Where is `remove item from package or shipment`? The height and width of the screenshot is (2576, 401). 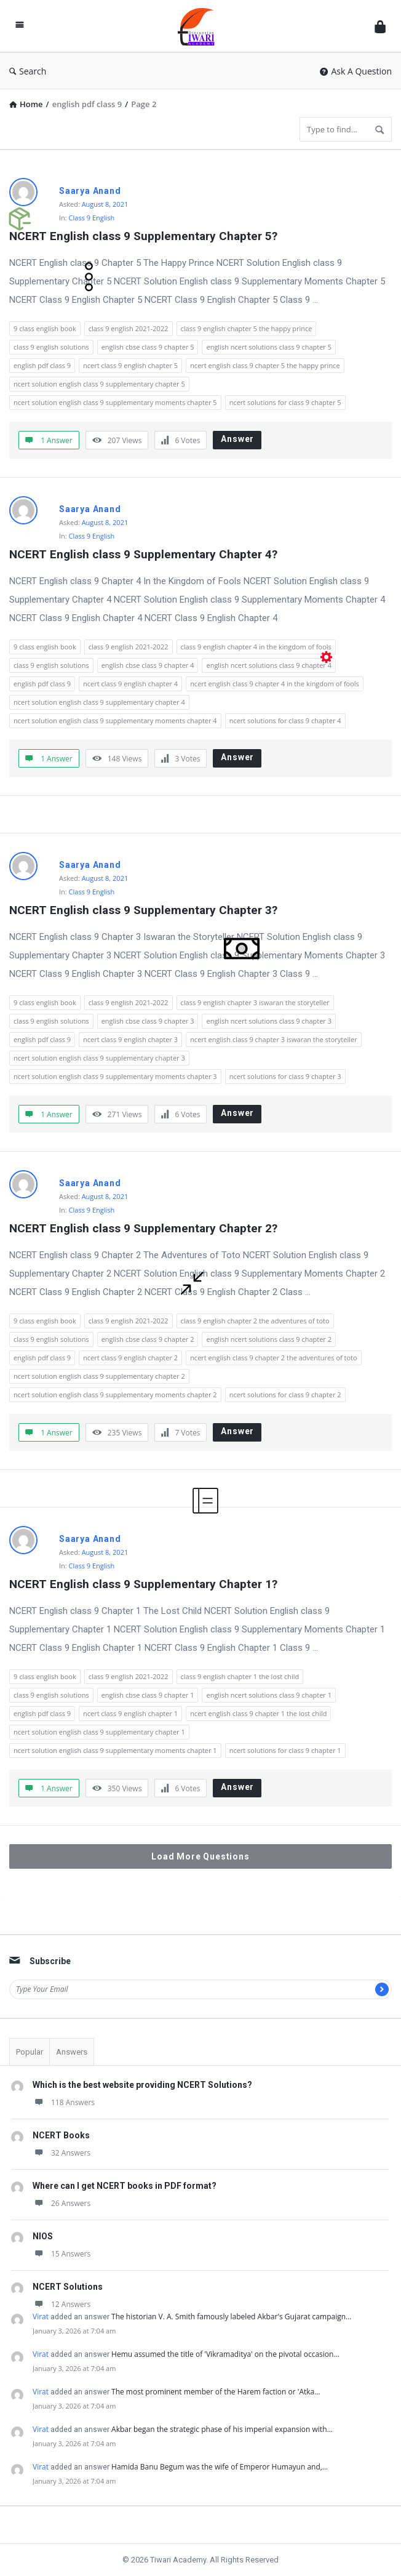 remove item from package or shipment is located at coordinates (19, 219).